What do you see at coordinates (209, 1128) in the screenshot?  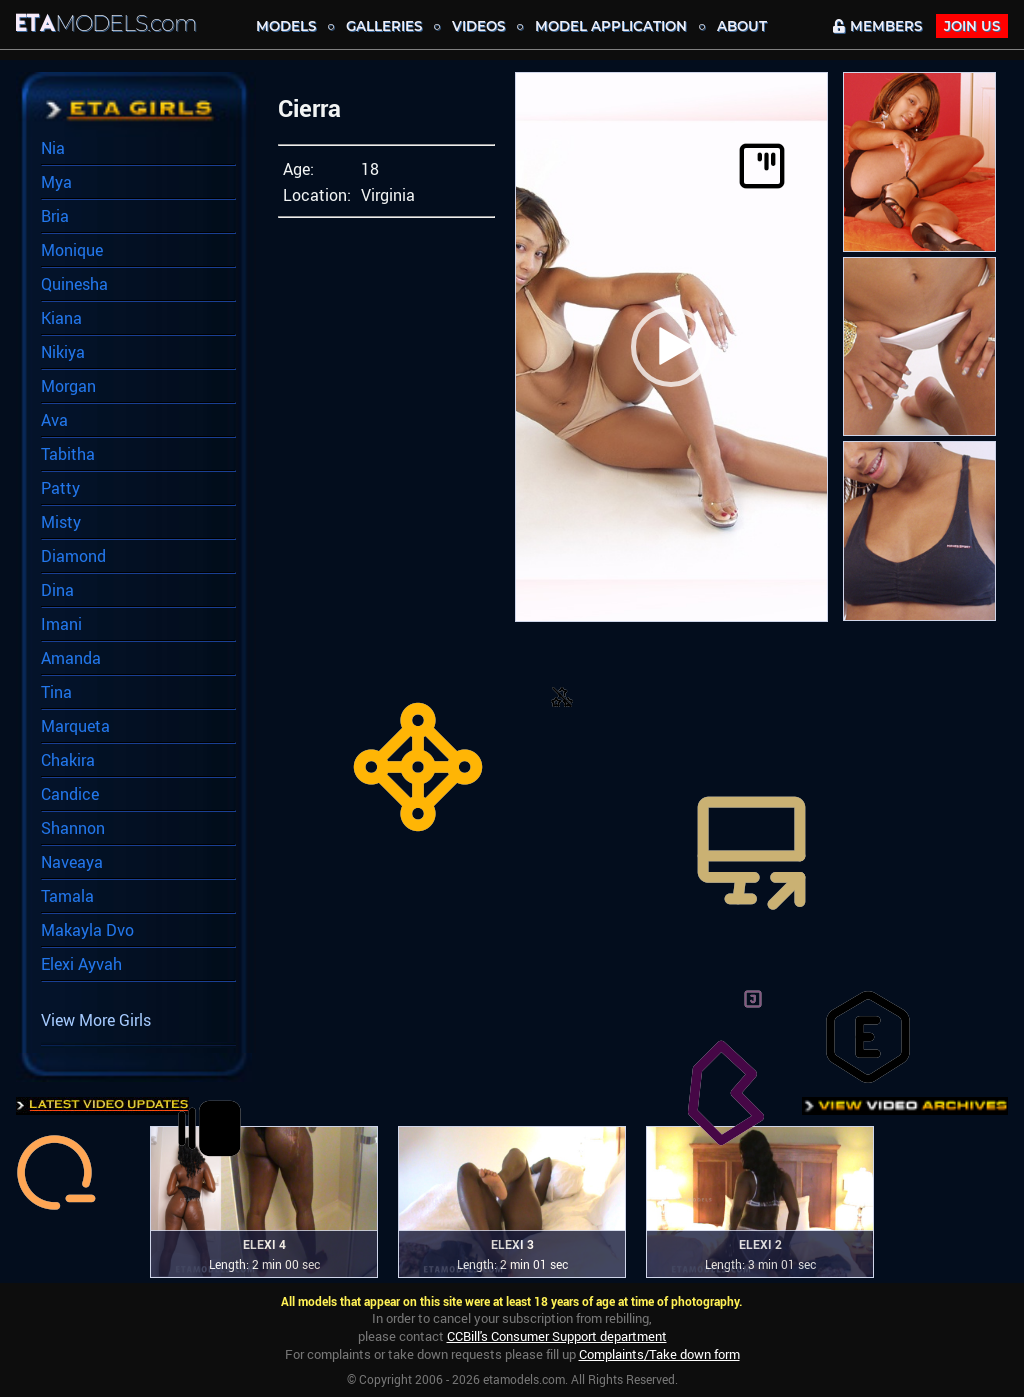 I see `view version history` at bounding box center [209, 1128].